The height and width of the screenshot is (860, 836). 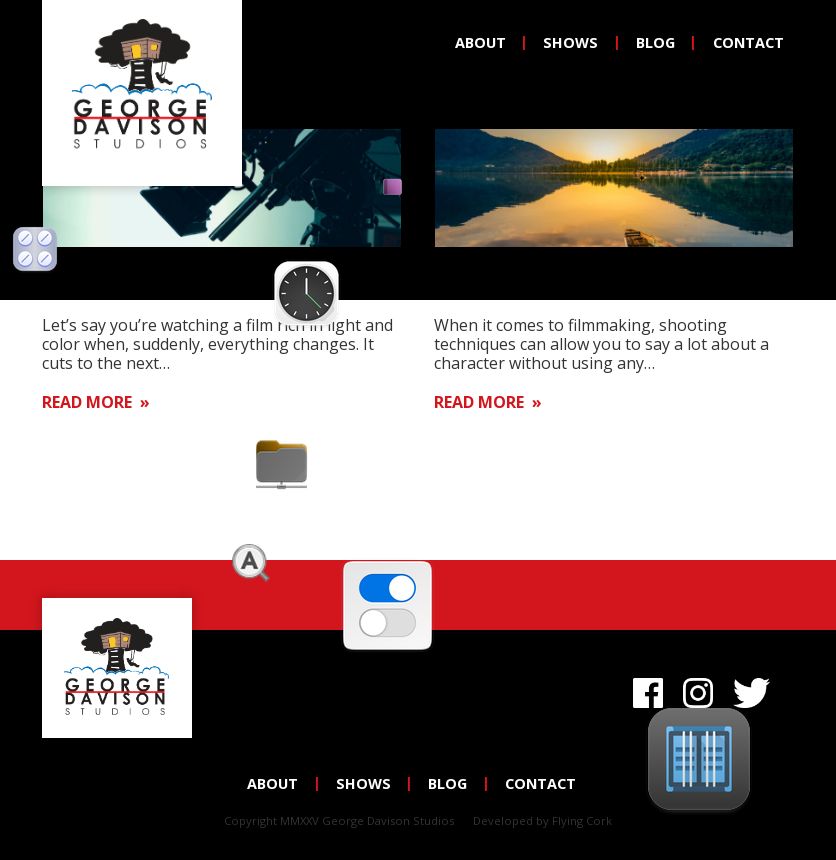 I want to click on access files stored on a remote server, so click(x=281, y=463).